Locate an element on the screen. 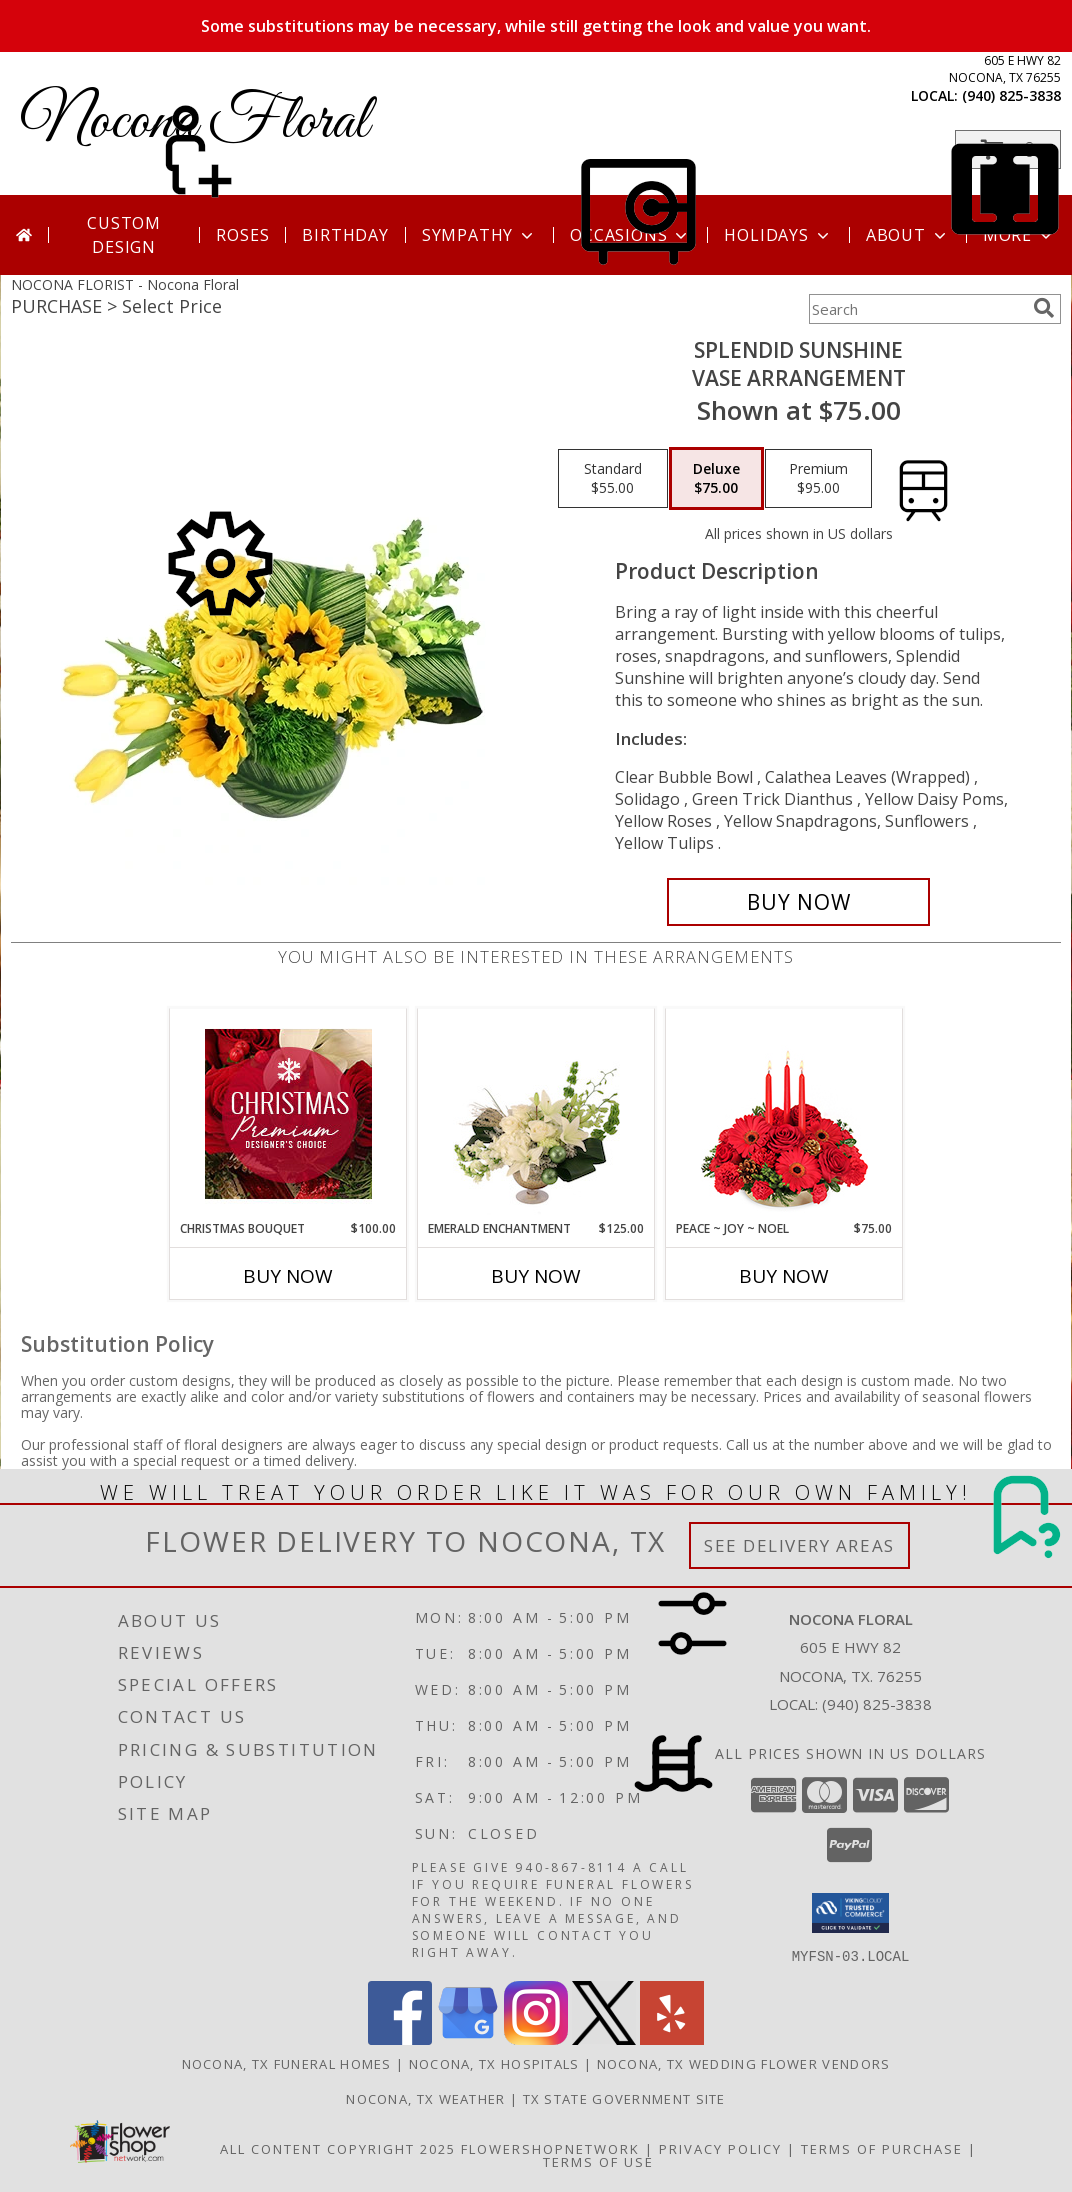  add a new user or contact is located at coordinates (185, 151).